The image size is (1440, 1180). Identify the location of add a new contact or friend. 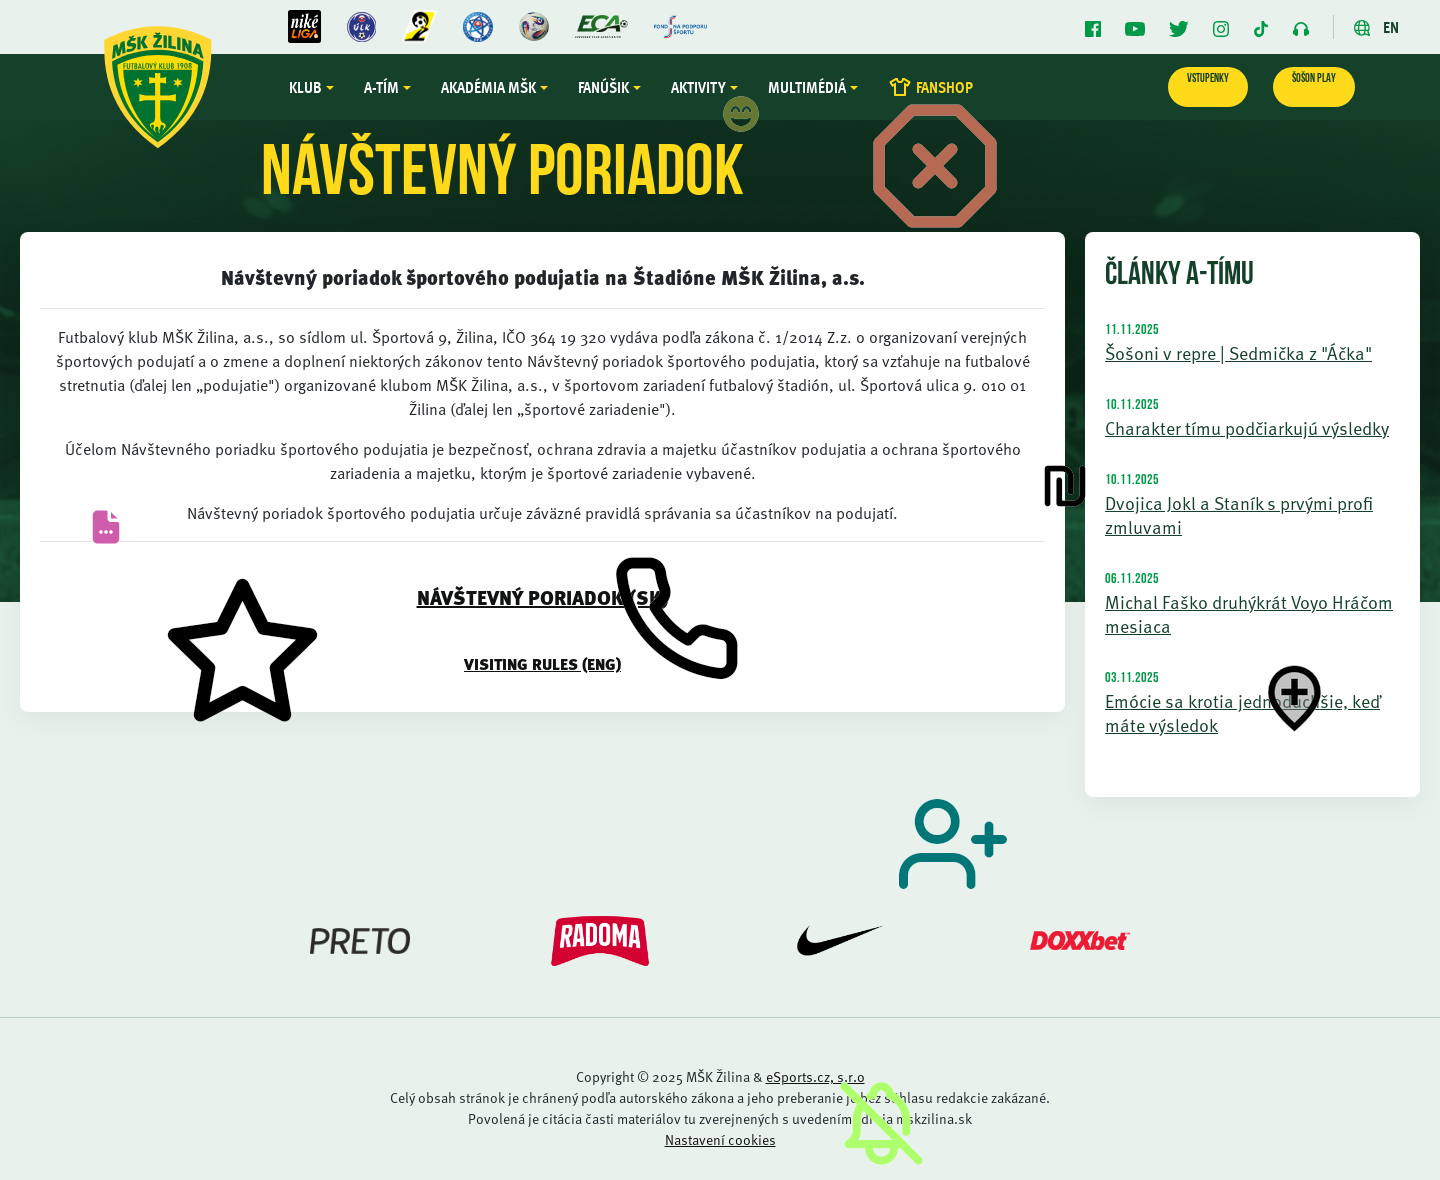
(953, 844).